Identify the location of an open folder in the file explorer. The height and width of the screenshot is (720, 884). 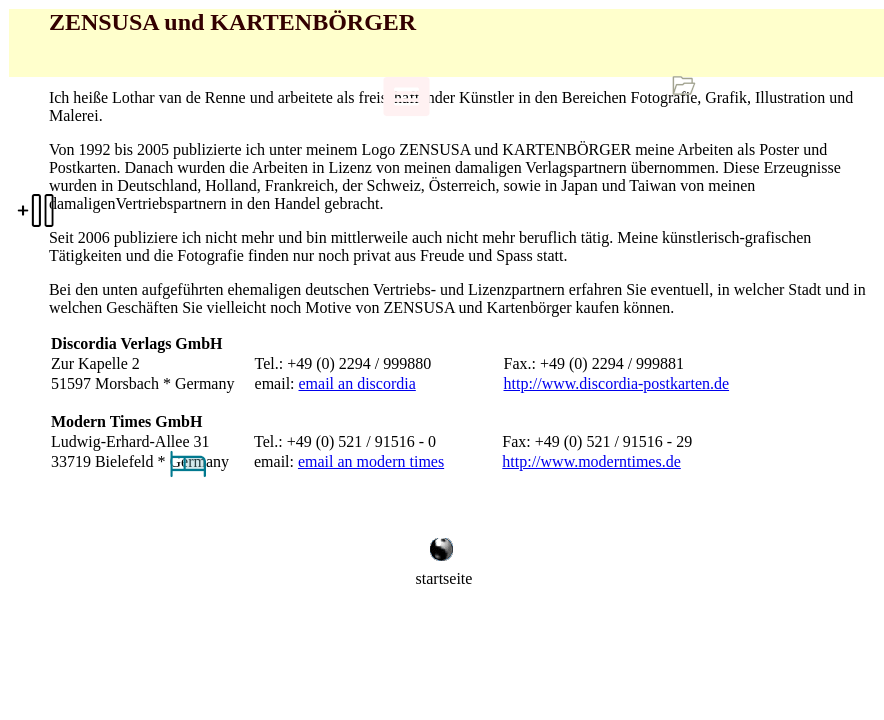
(683, 85).